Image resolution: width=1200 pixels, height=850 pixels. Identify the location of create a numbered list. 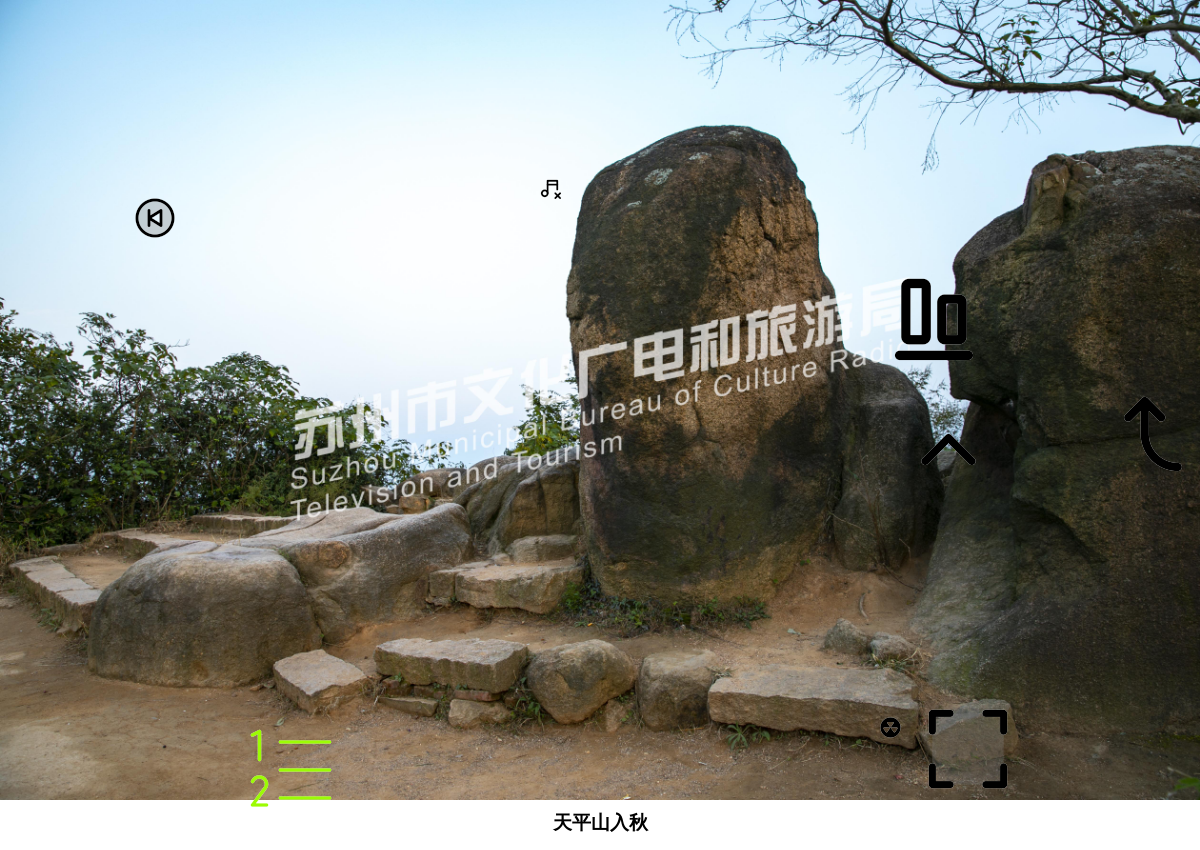
(291, 770).